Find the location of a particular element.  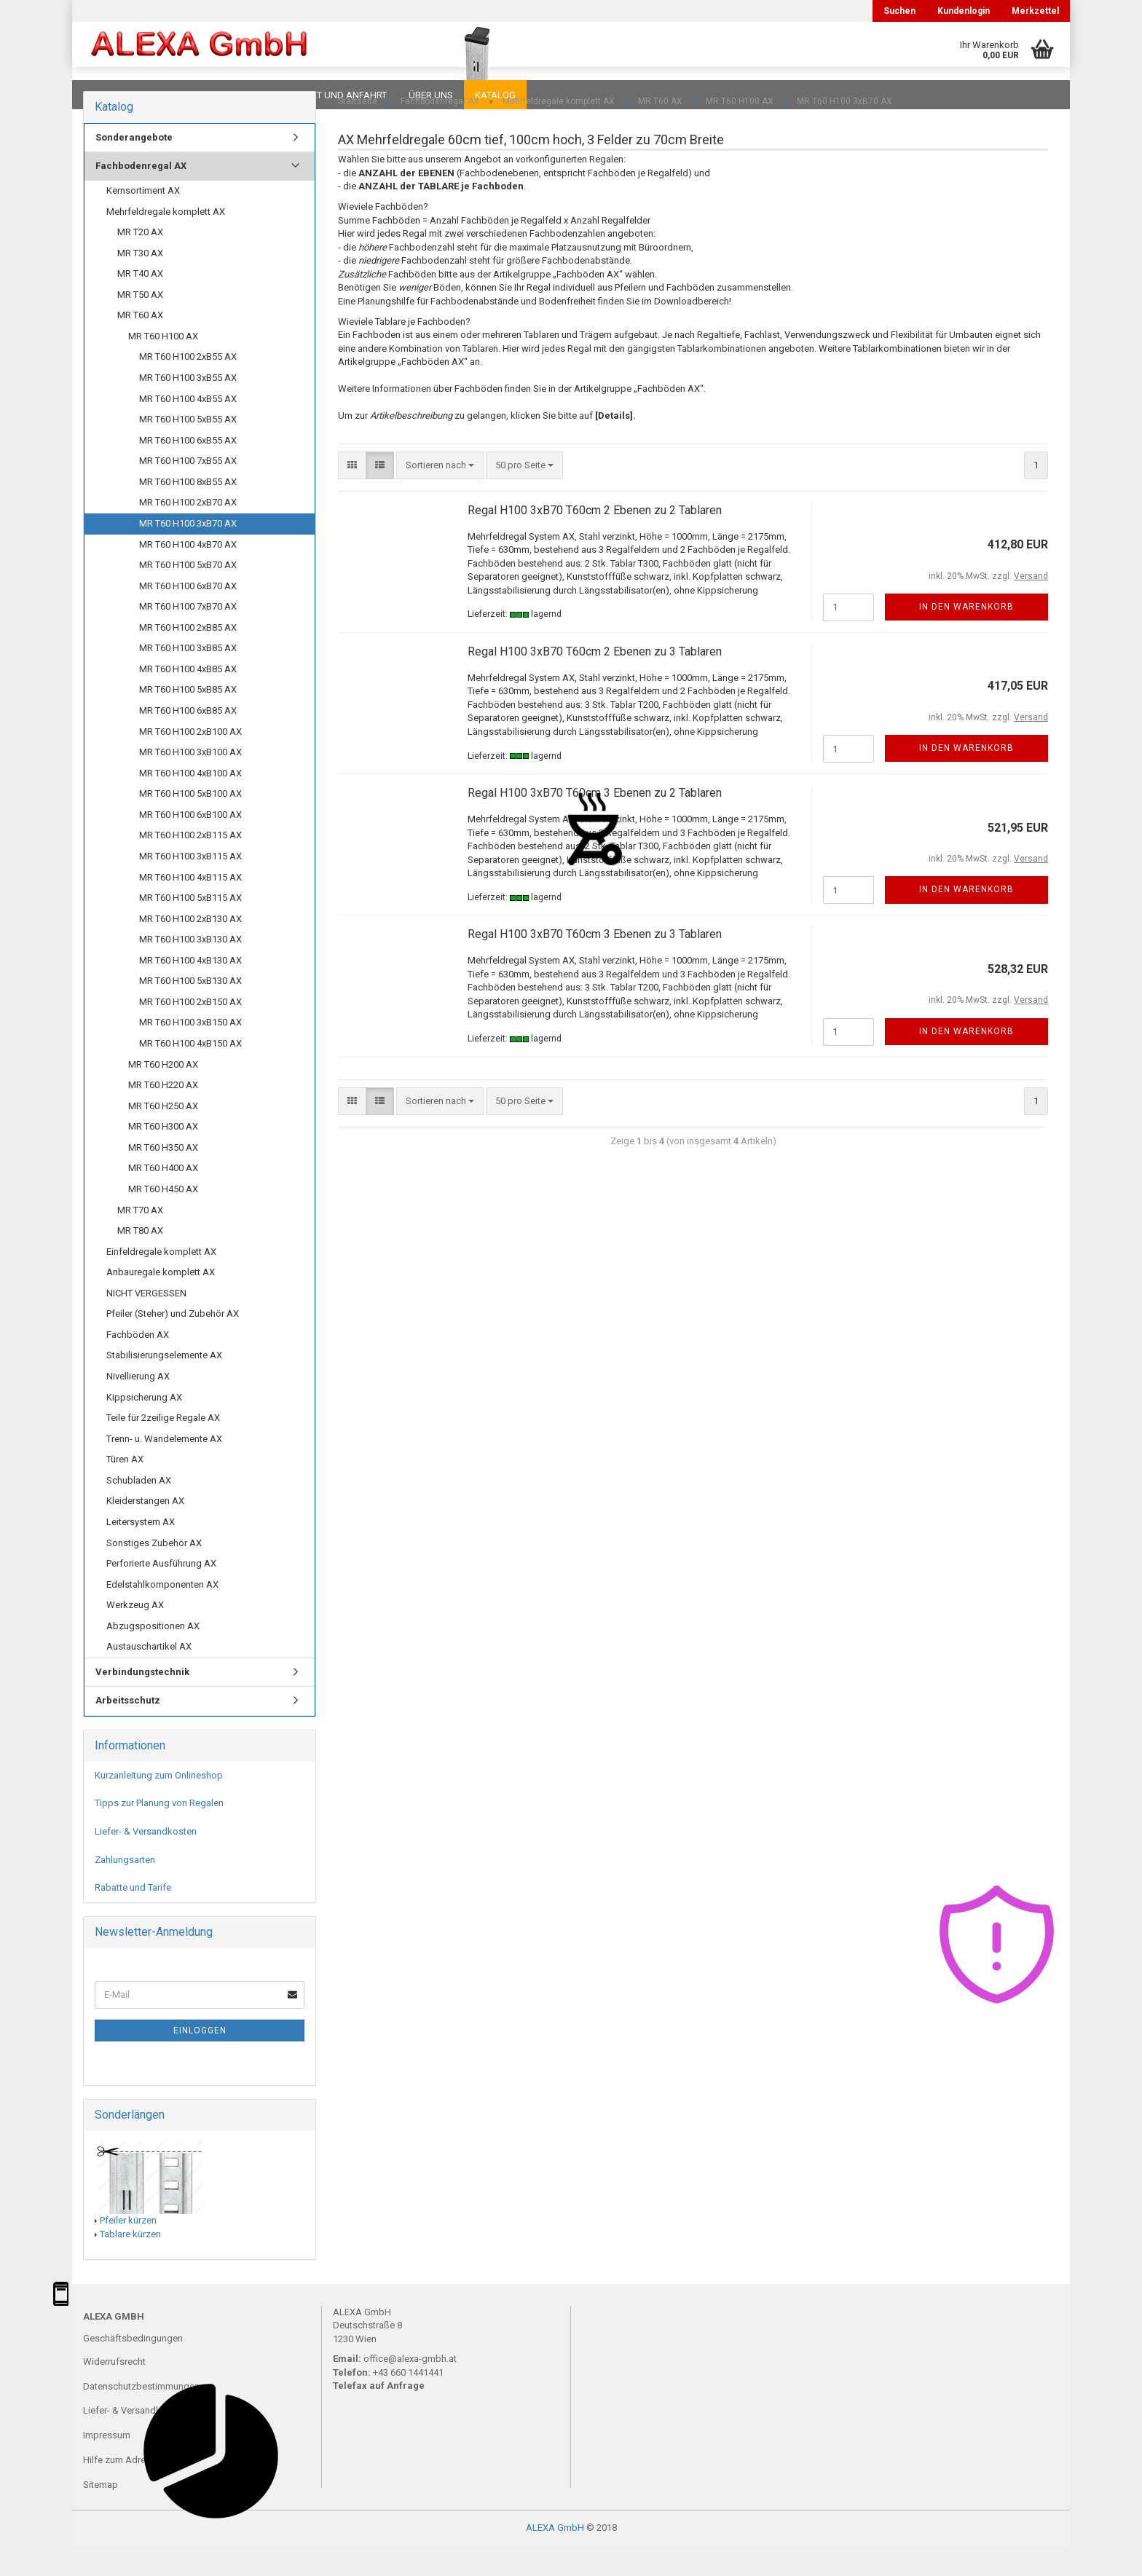

access outdoor cooking or grilling recipes is located at coordinates (593, 829).